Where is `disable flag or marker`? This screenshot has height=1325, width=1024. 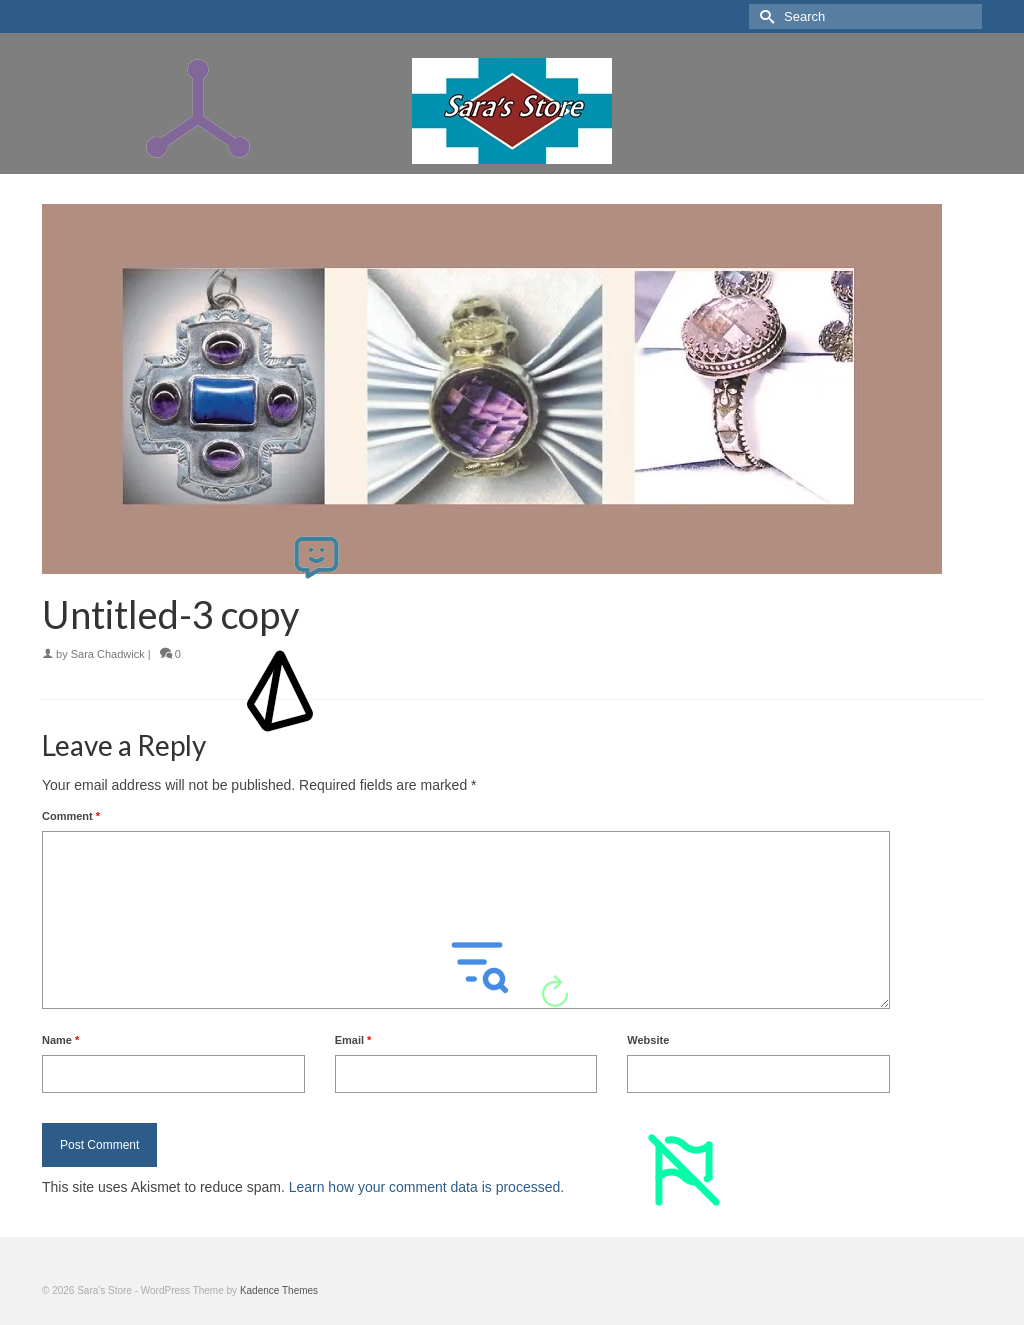
disable flag or marker is located at coordinates (684, 1170).